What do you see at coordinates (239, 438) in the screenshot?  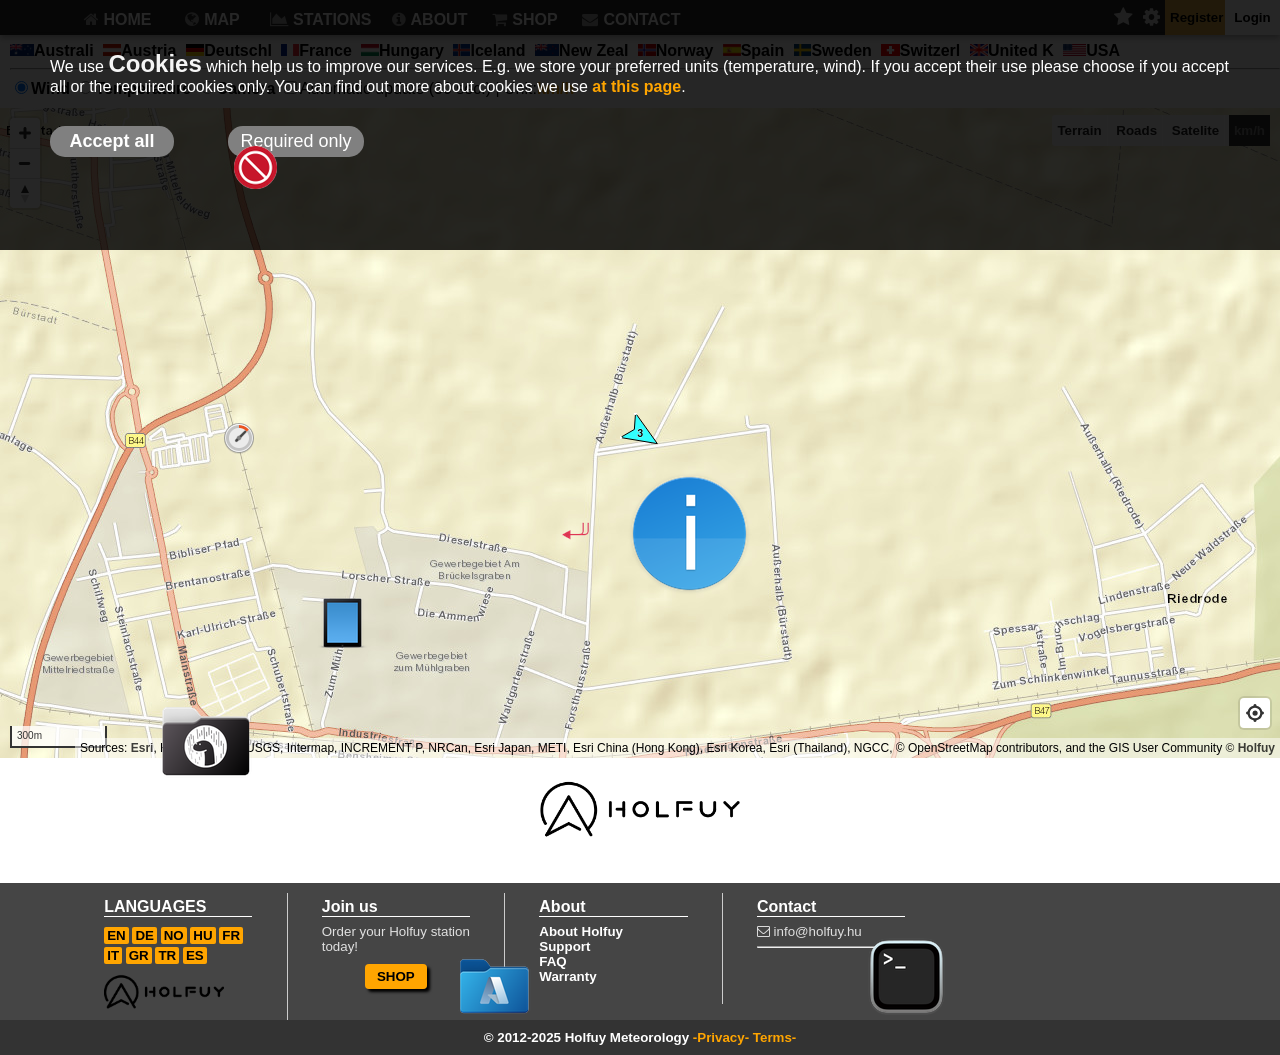 I see `launch sysprof system profiler` at bounding box center [239, 438].